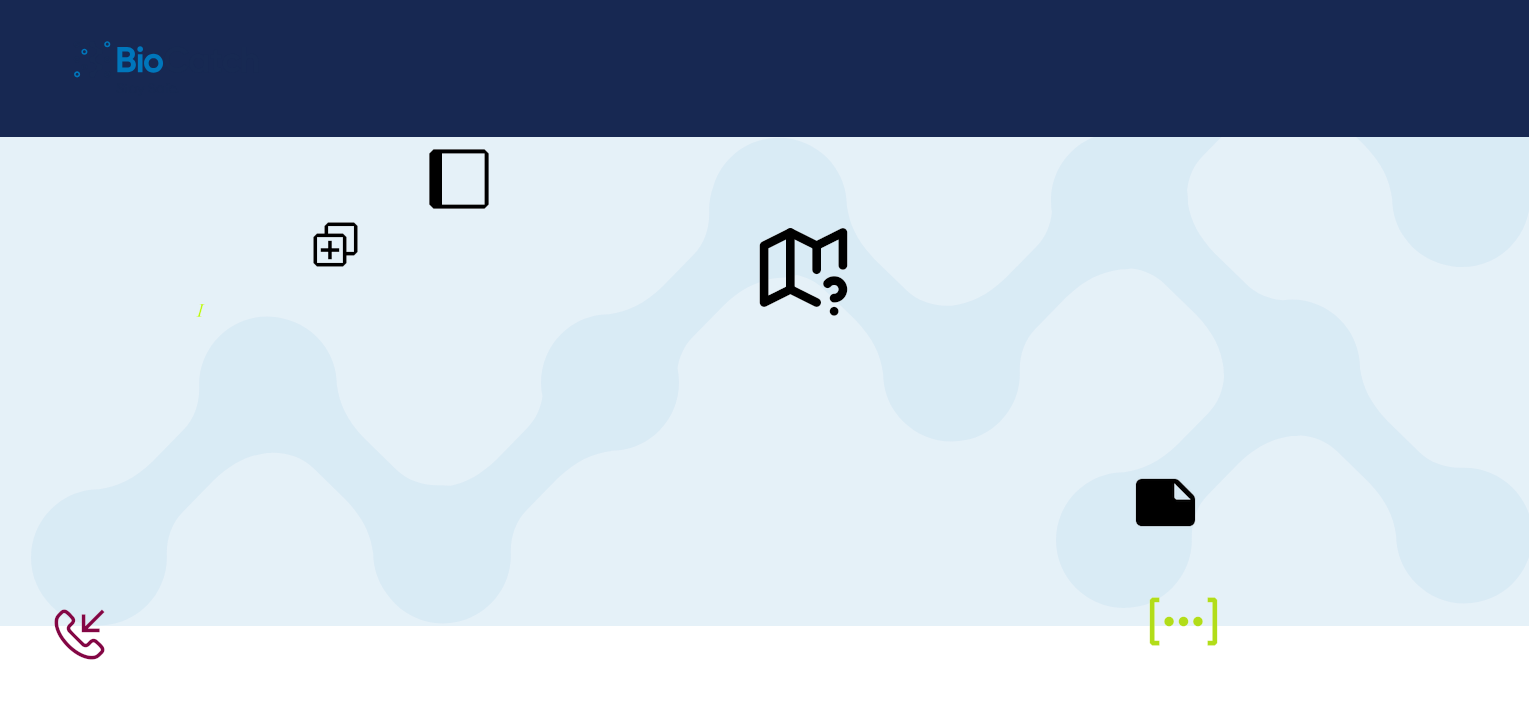 The width and height of the screenshot is (1529, 720). I want to click on apply italic formatting to selected text, so click(200, 310).